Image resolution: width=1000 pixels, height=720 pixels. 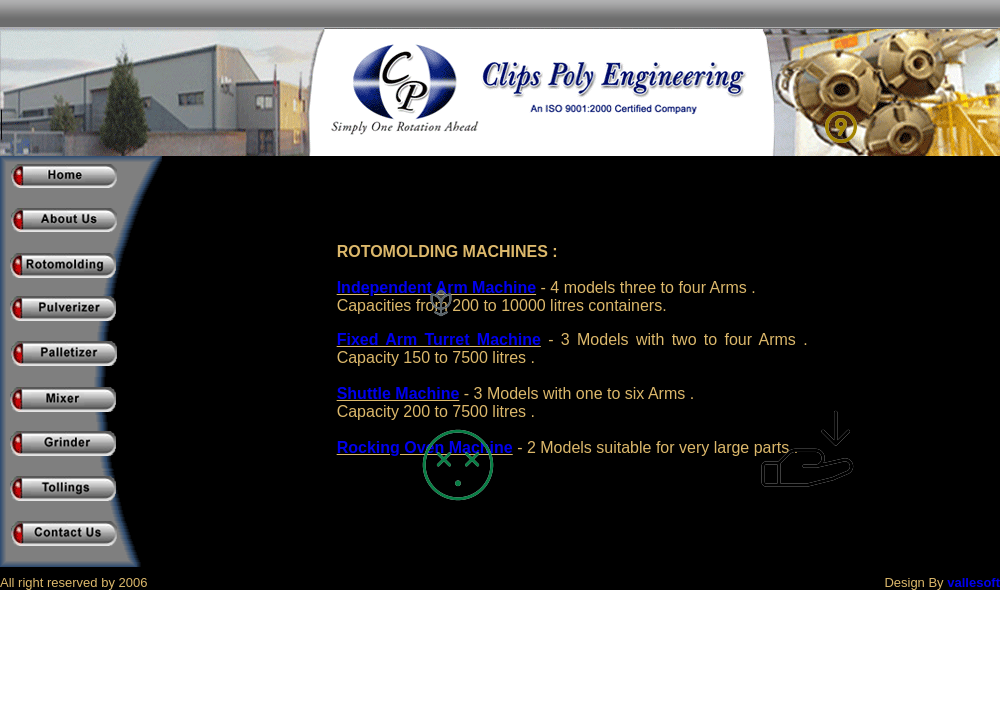 I want to click on indicates item number nine in a list or sequence, so click(x=841, y=127).